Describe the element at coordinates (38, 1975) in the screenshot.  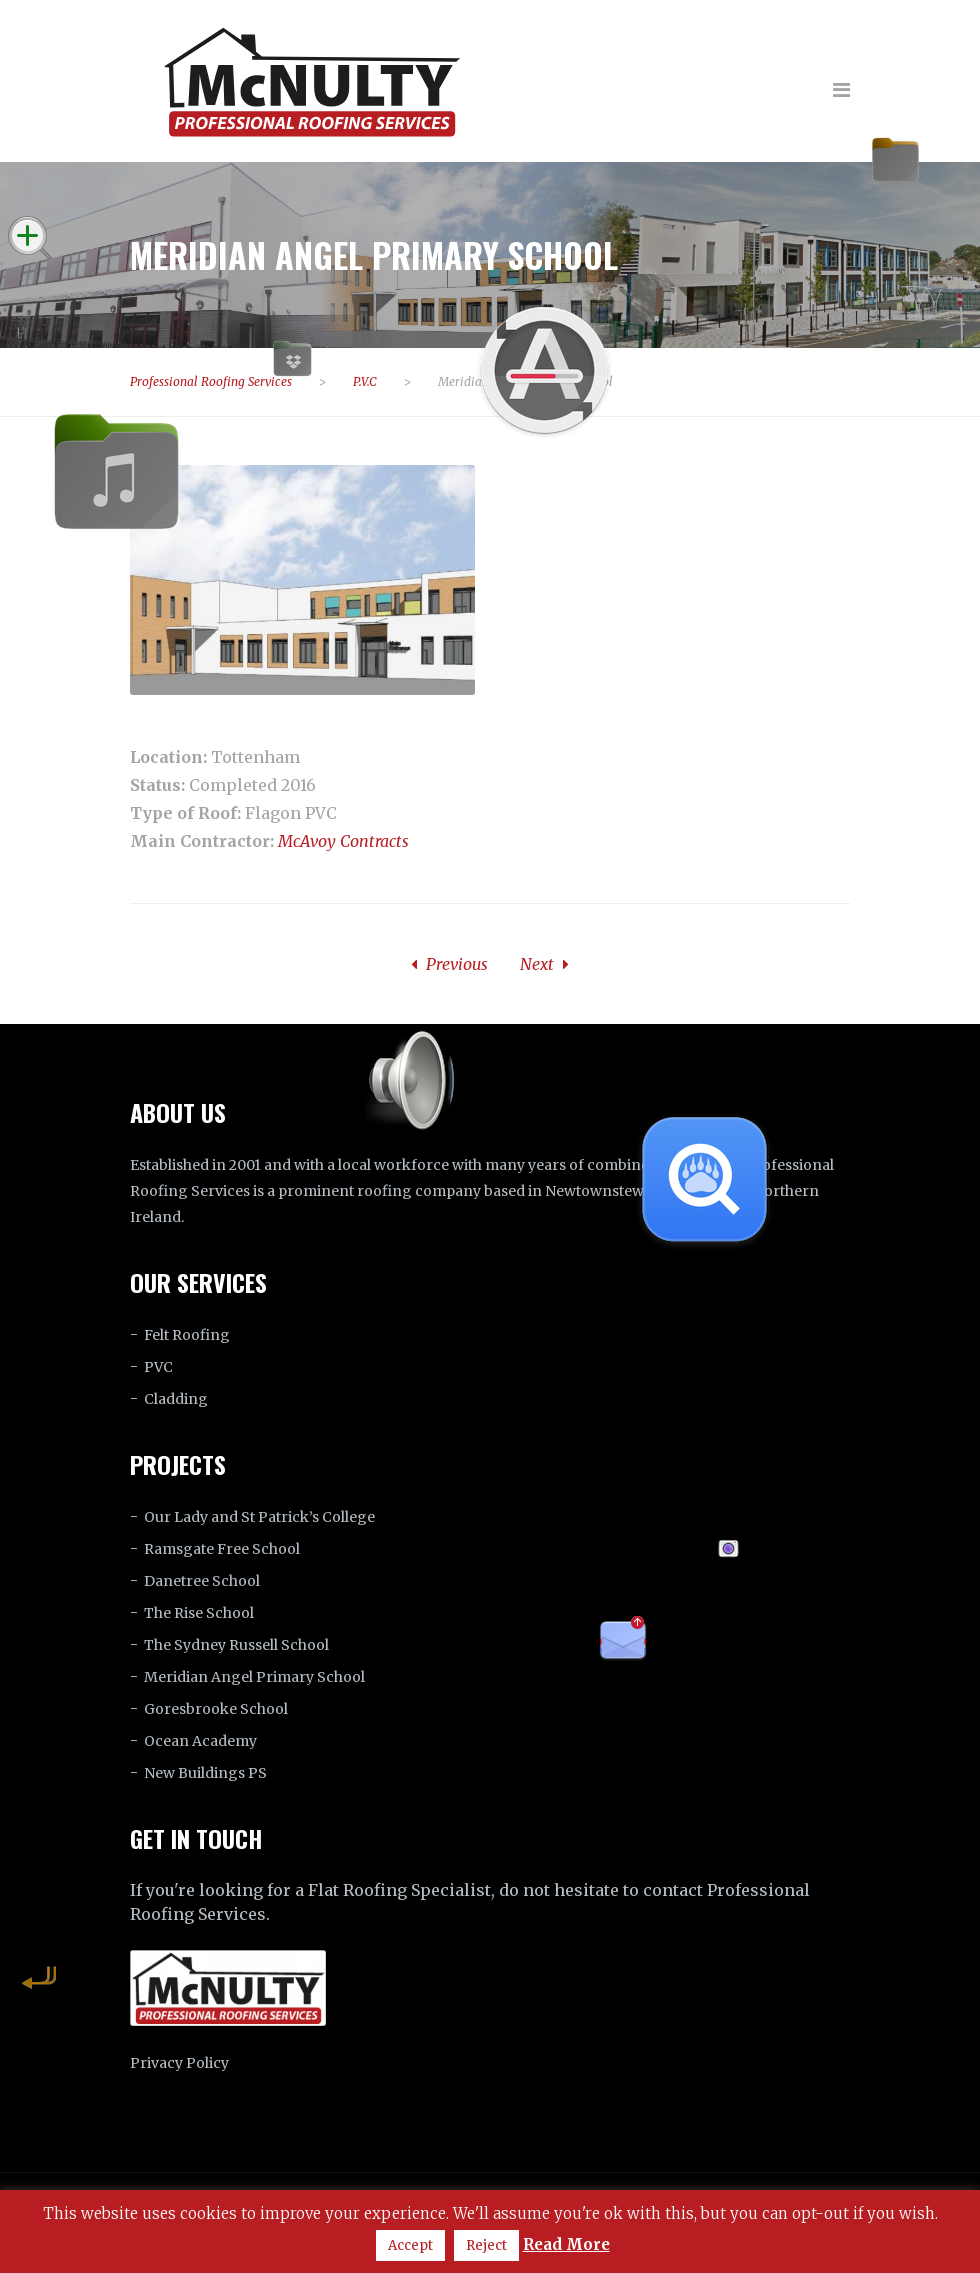
I see `reply to all recipients in an email thread` at that location.